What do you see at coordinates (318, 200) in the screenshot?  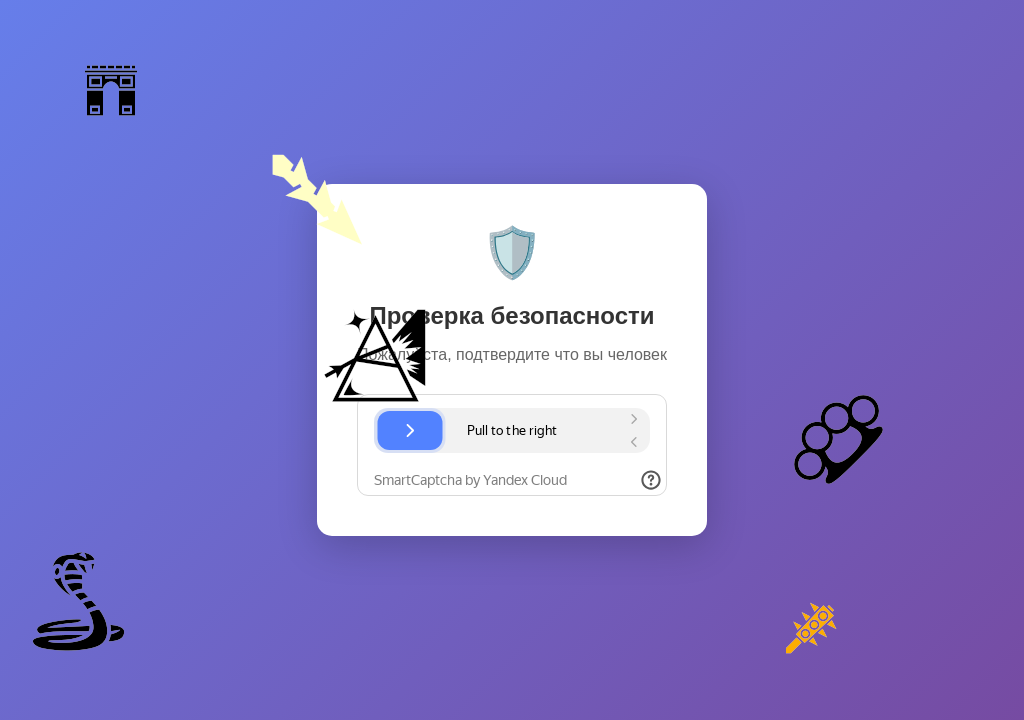 I see `indicates critical hit or piercing damage` at bounding box center [318, 200].